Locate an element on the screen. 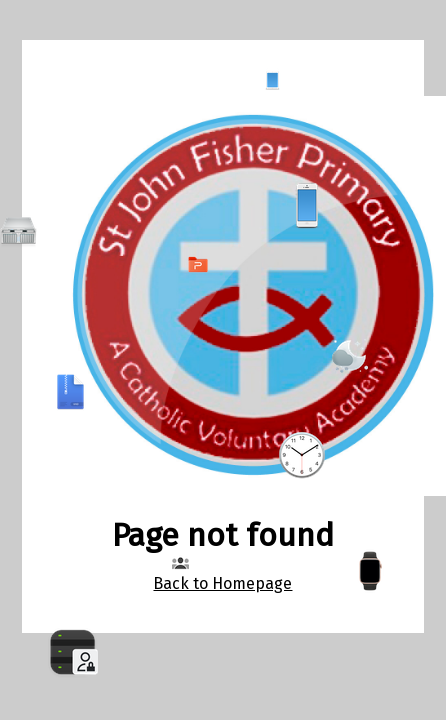 This screenshot has width=446, height=720. indicates an xserve or rack server in network settings is located at coordinates (18, 229).